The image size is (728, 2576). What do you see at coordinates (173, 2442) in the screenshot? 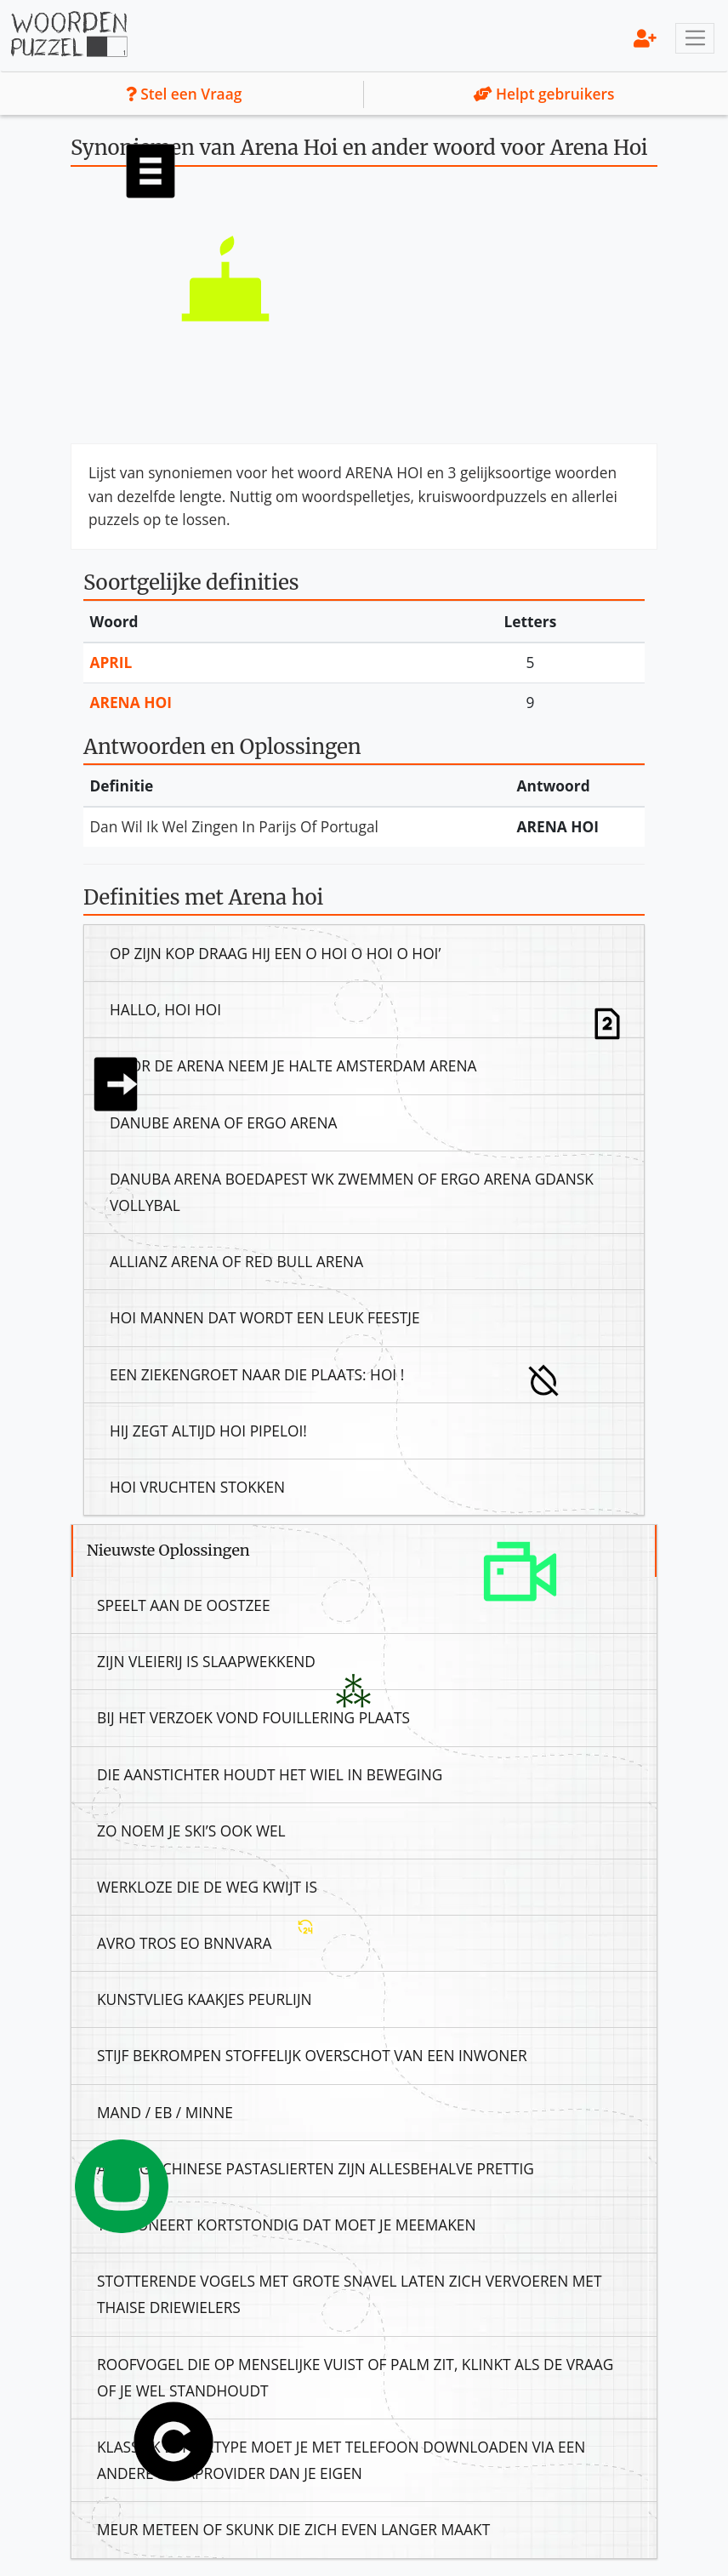
I see `indicates copyrighted content` at bounding box center [173, 2442].